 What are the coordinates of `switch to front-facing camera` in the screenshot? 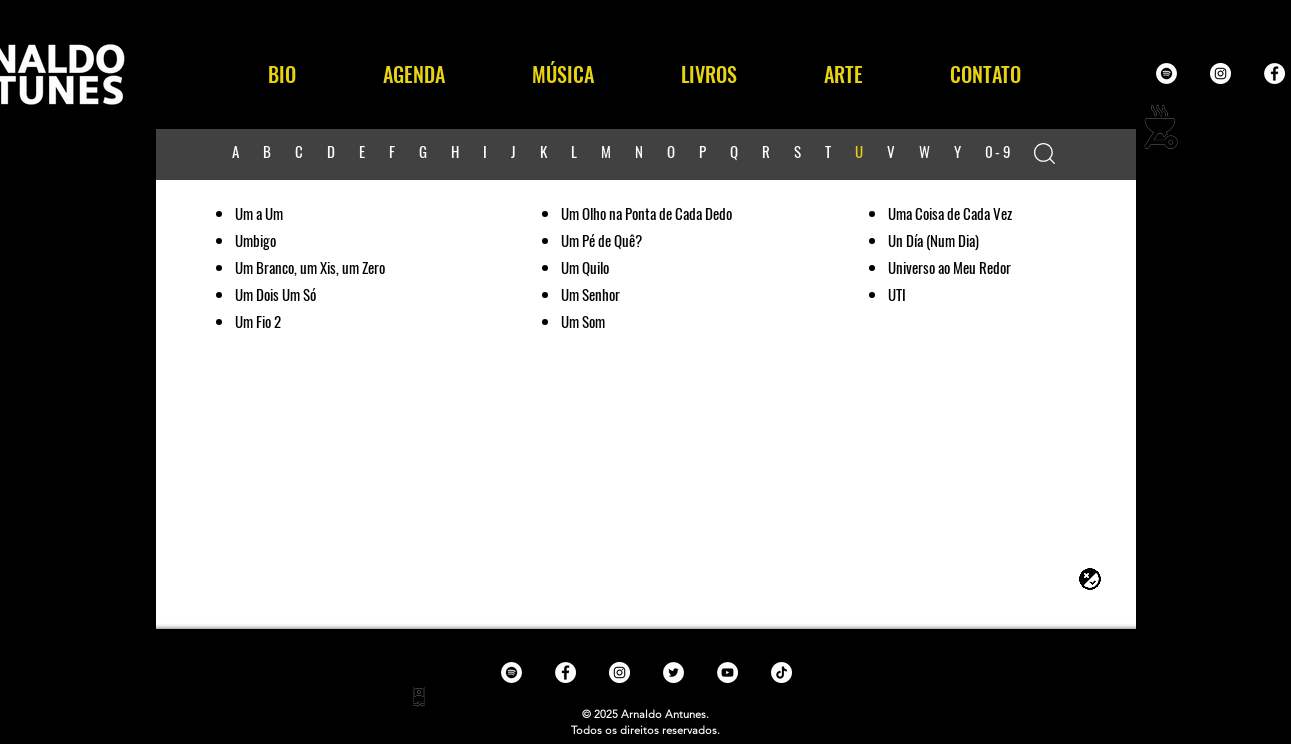 It's located at (419, 697).